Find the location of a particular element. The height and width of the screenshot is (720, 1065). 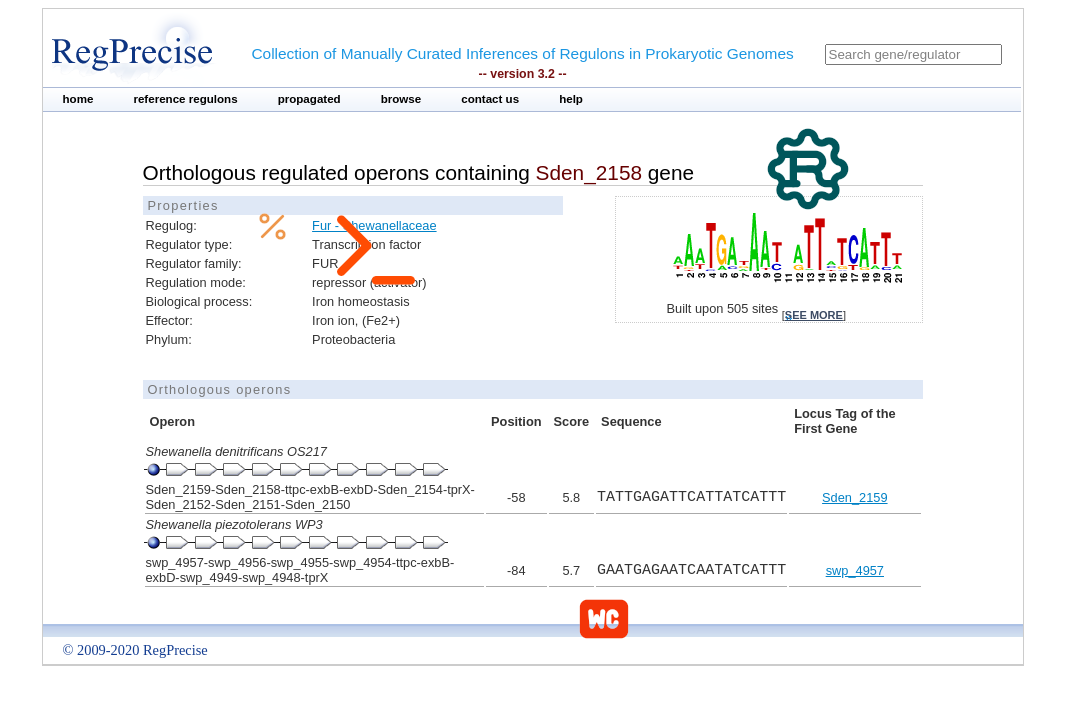

view or apply a discount is located at coordinates (272, 226).